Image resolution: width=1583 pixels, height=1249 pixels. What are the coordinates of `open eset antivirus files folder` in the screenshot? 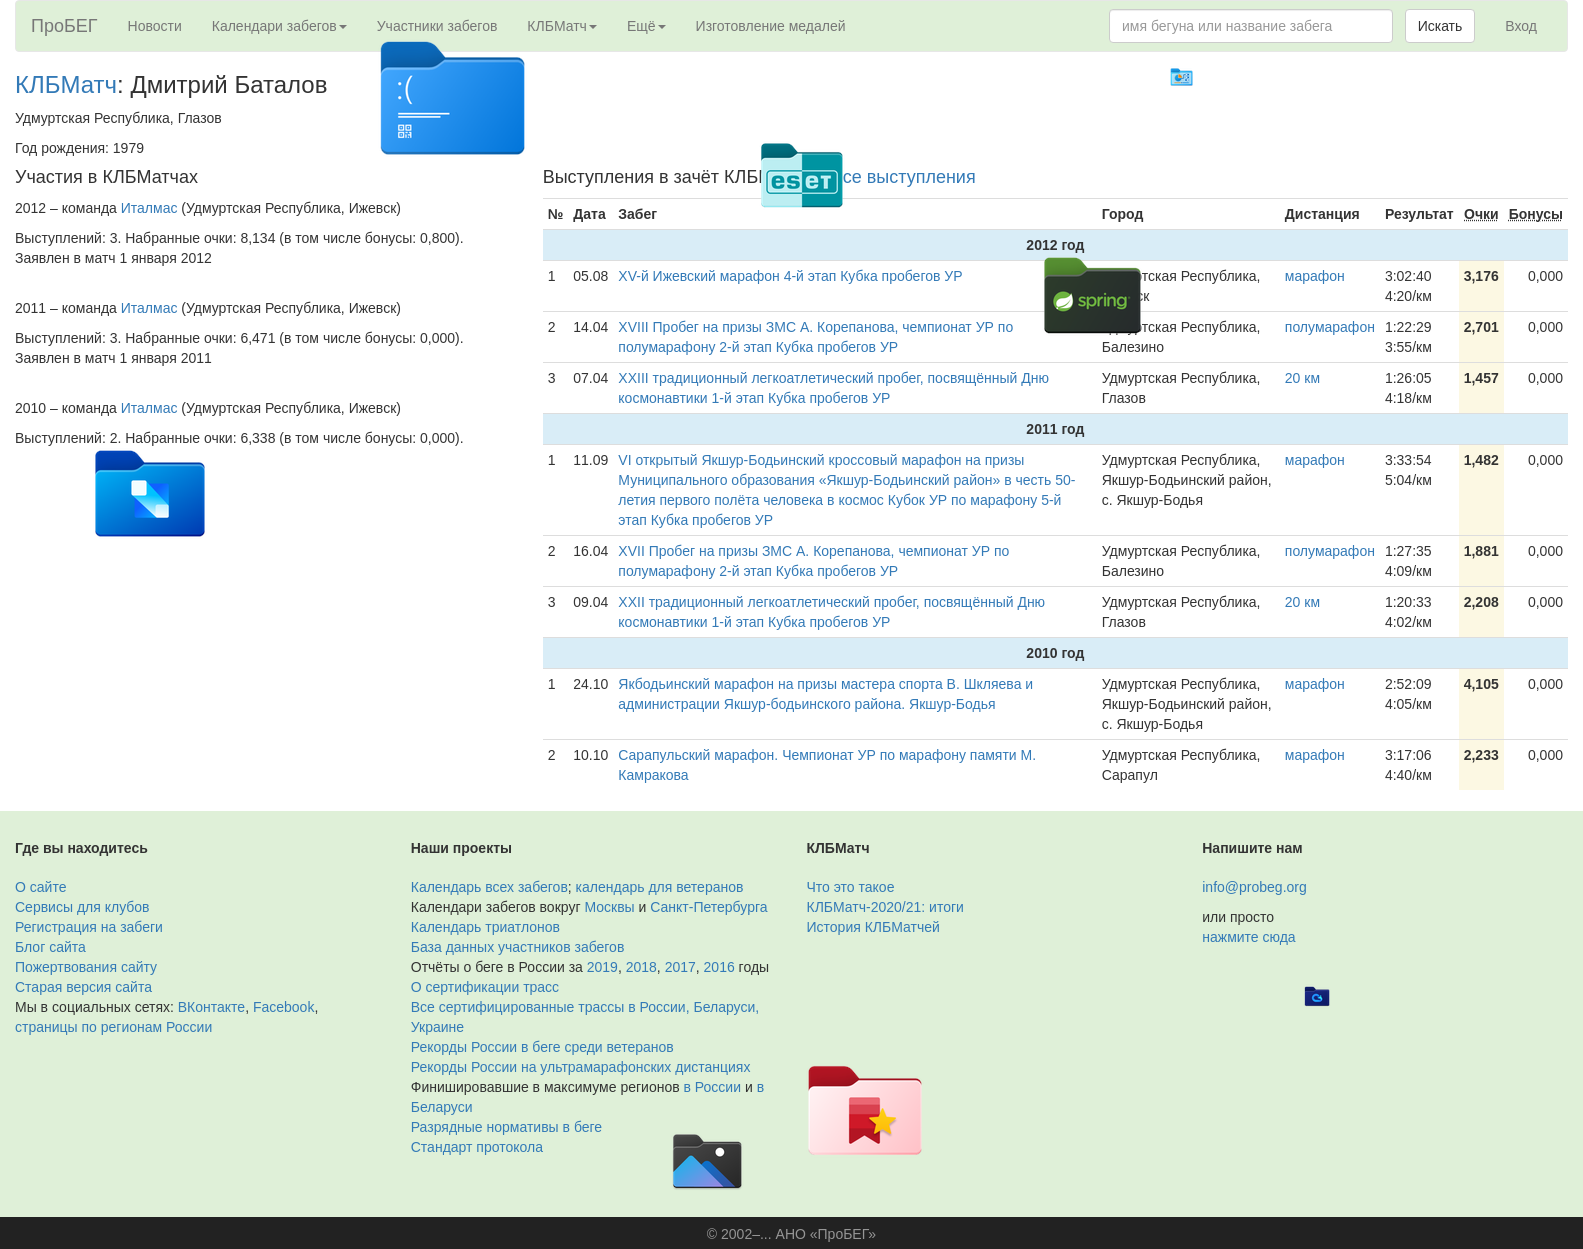 It's located at (801, 177).